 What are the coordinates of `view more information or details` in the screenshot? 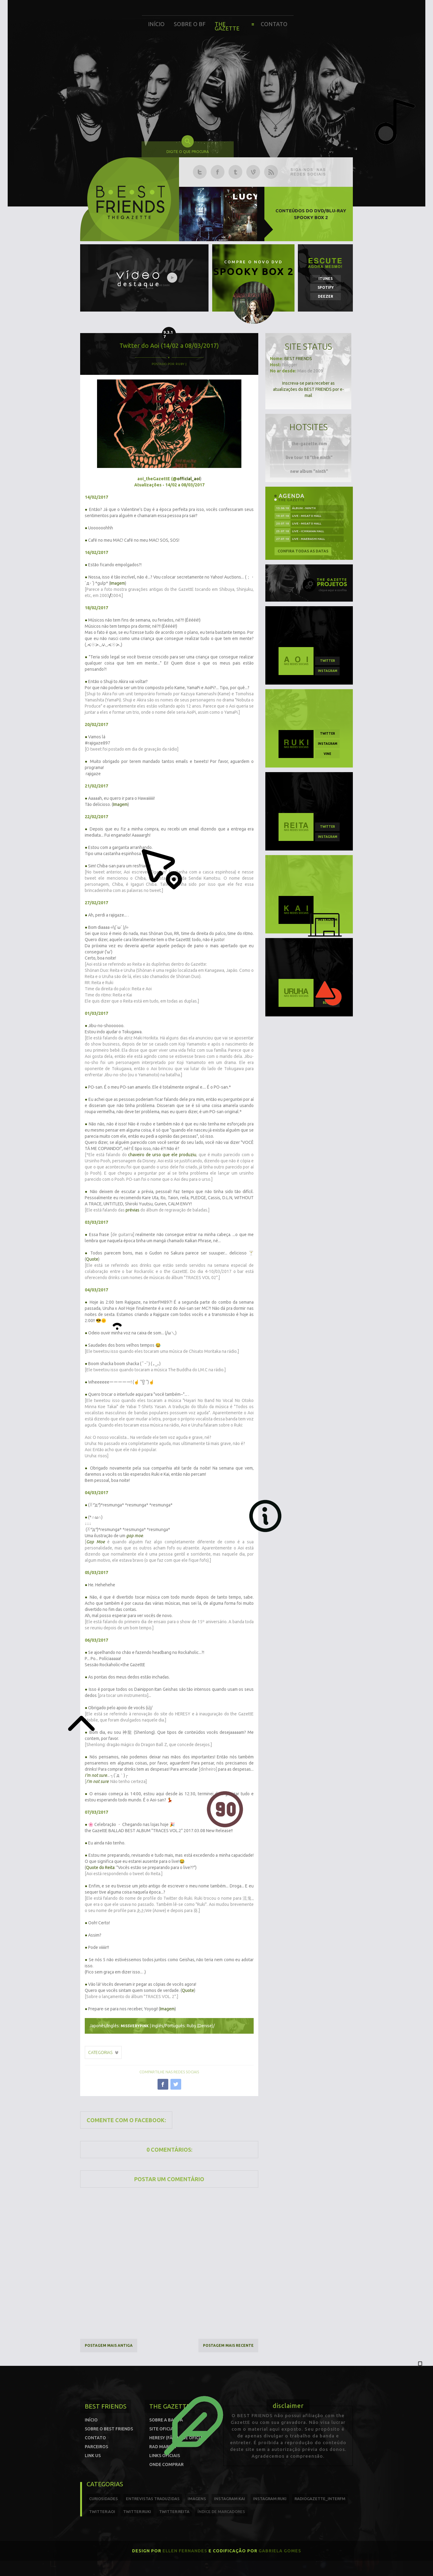 It's located at (265, 1516).